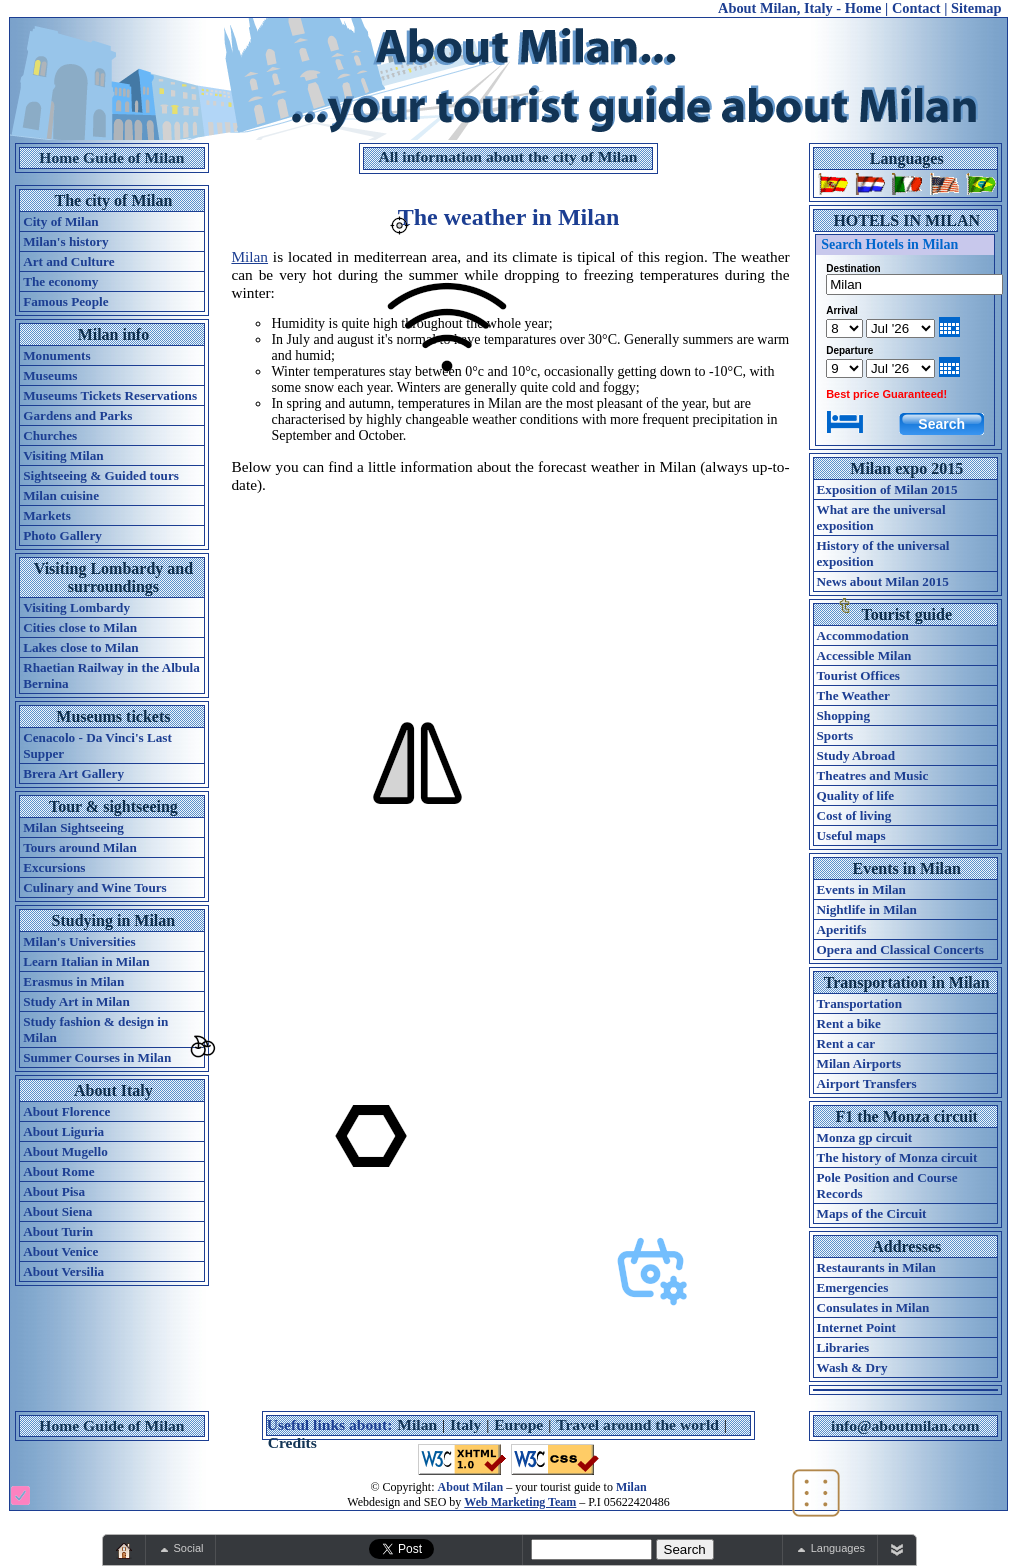 This screenshot has height=1566, width=1017. What do you see at coordinates (20, 1495) in the screenshot?
I see `confirm or submit an action` at bounding box center [20, 1495].